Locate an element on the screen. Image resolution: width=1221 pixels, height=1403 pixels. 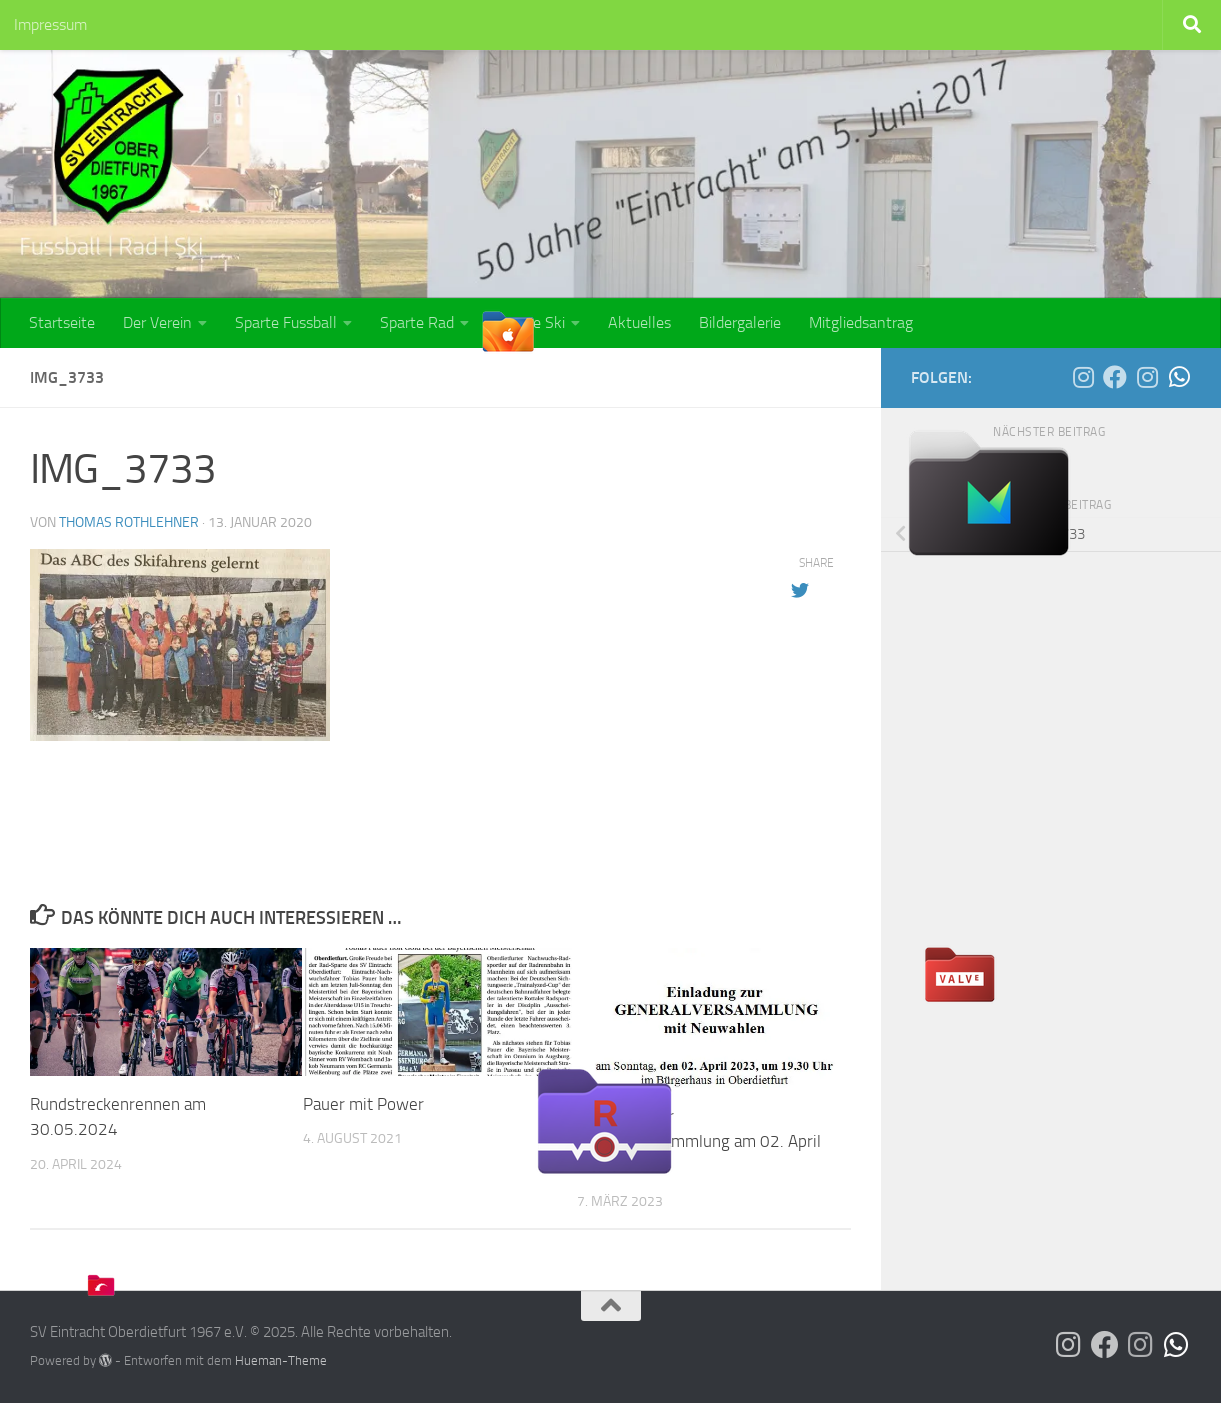
folder for Pokémon Team Rocket collection or fan content is located at coordinates (604, 1125).